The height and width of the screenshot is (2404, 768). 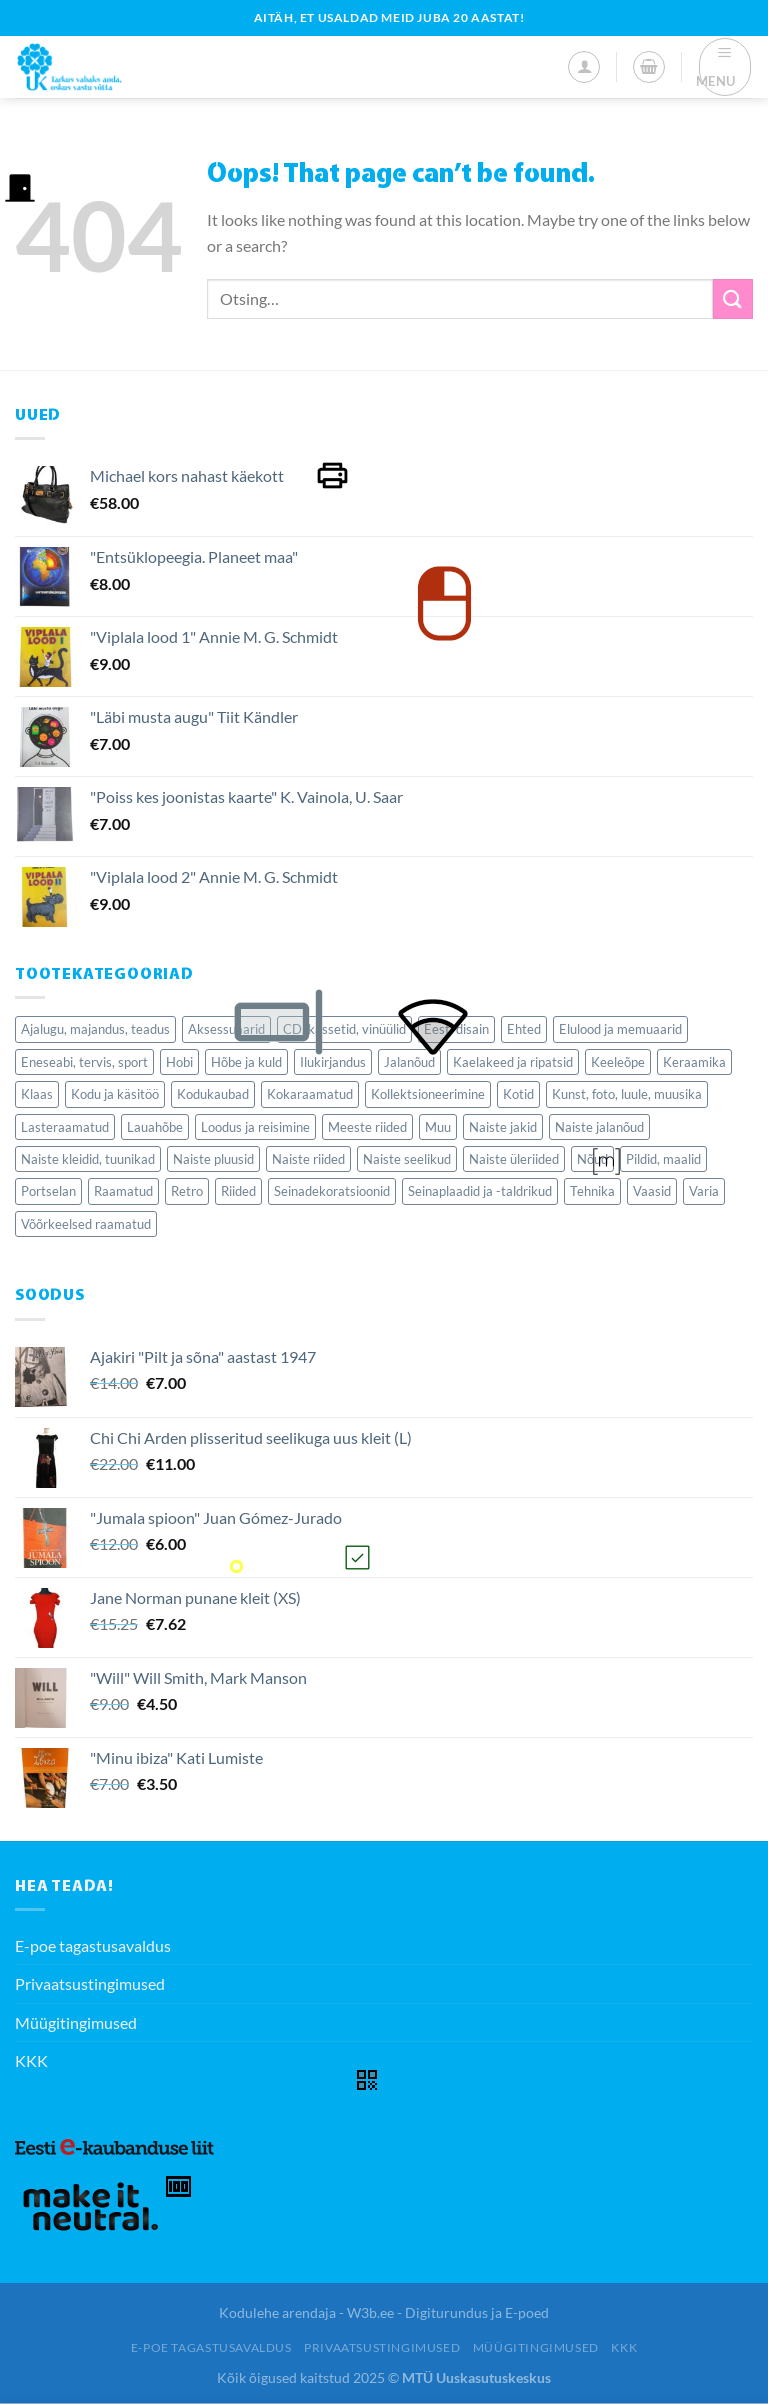 I want to click on indicates an unread item or notification, so click(x=236, y=1566).